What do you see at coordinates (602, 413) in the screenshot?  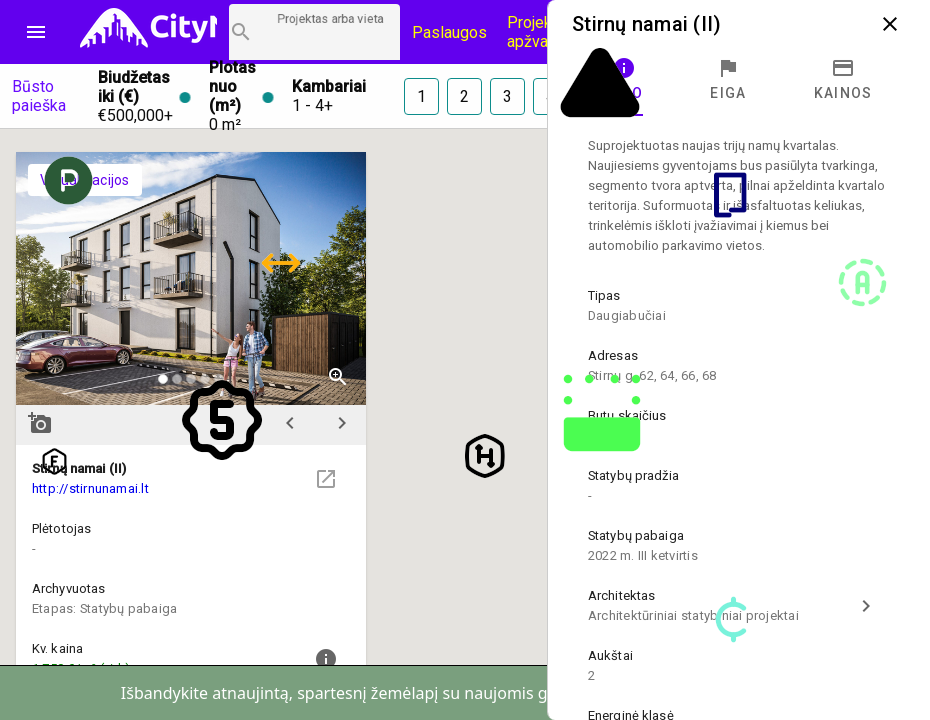 I see `align content to bottom of container` at bounding box center [602, 413].